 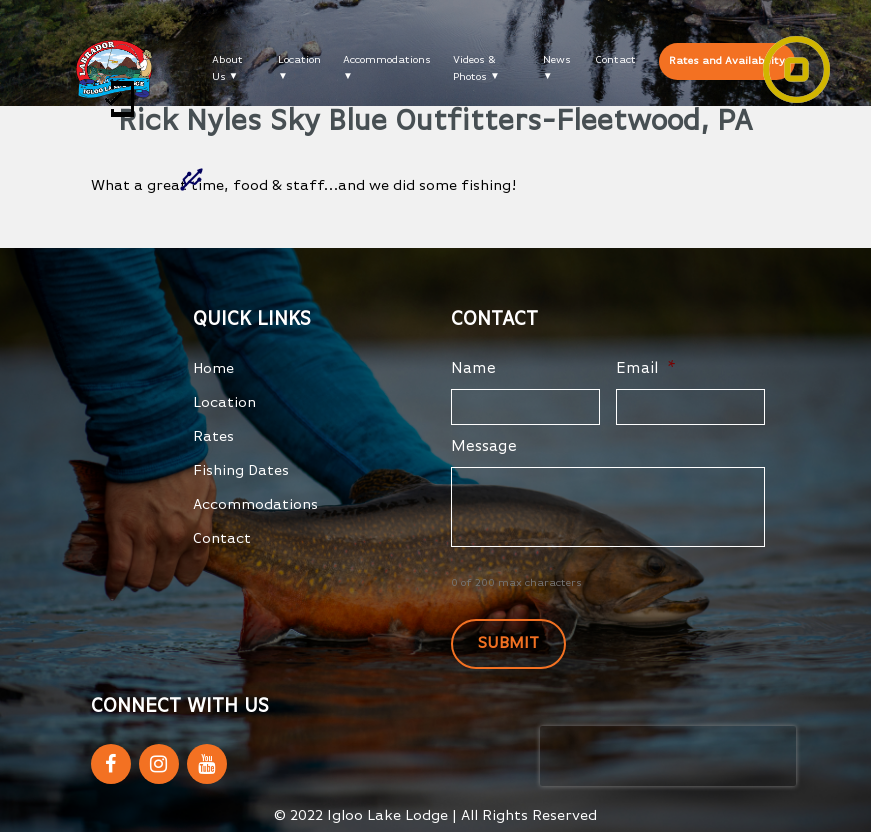 What do you see at coordinates (191, 179) in the screenshot?
I see `connect a USB device` at bounding box center [191, 179].